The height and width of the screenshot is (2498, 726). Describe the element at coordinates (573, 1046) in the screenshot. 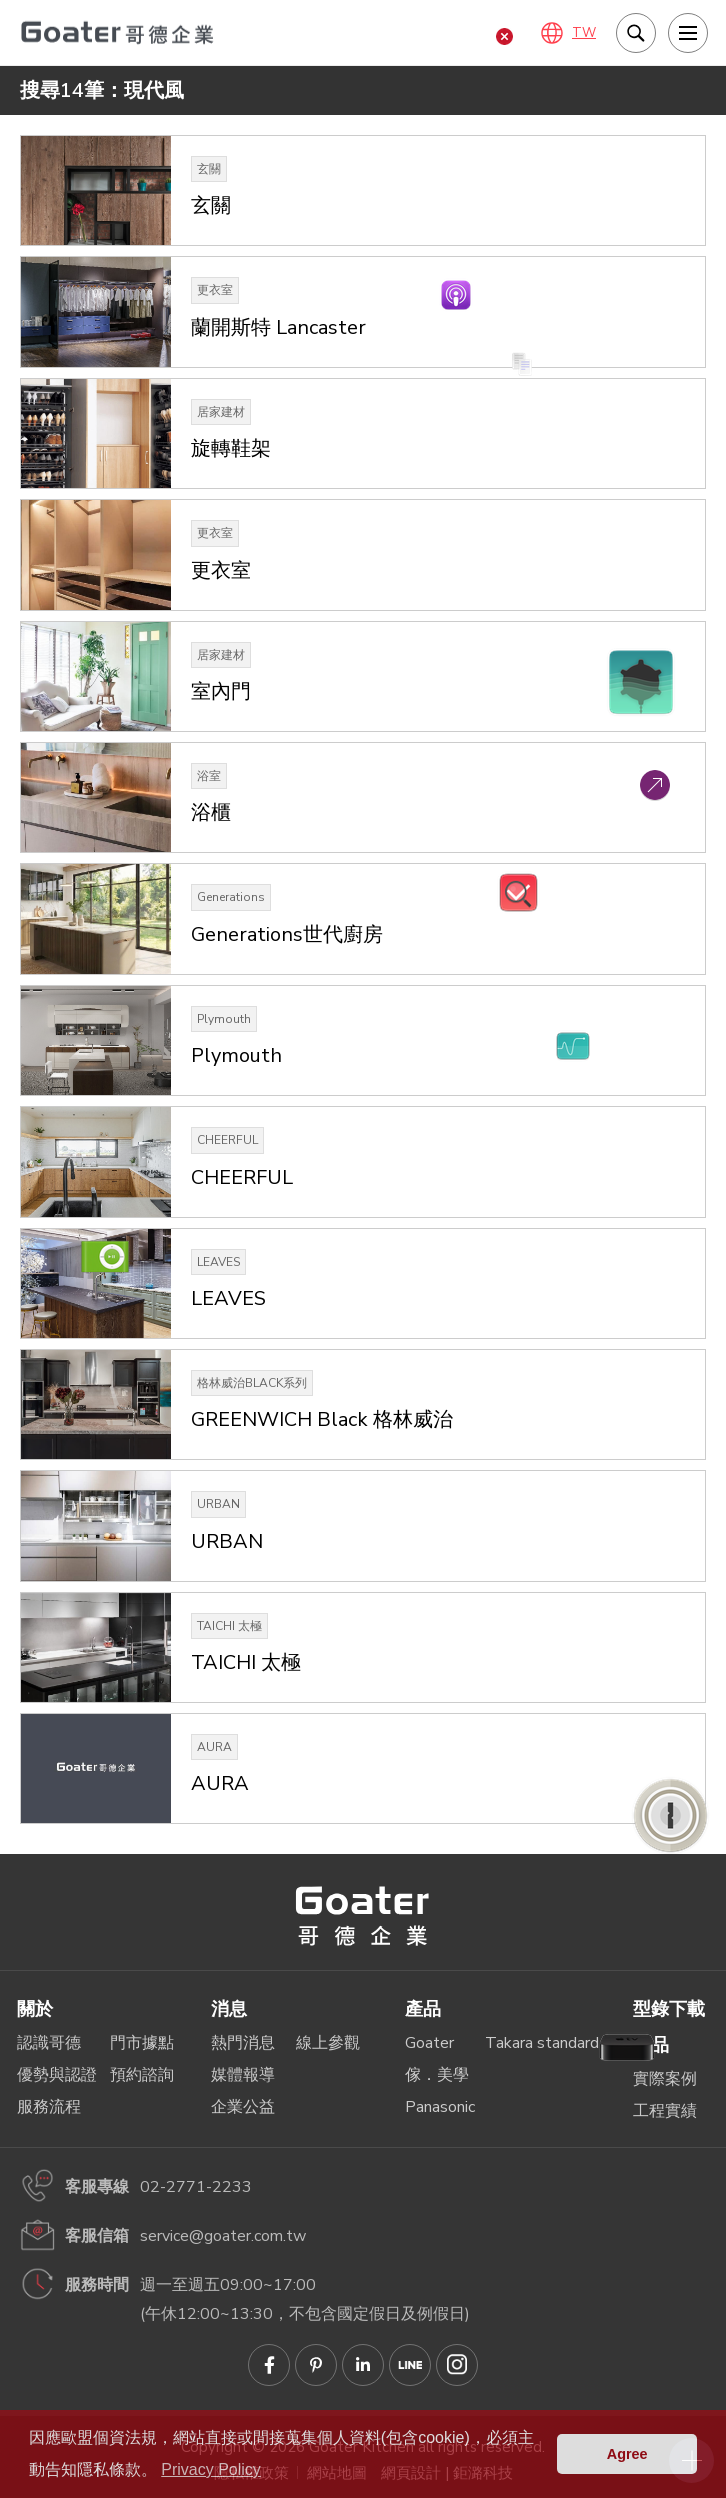

I see `open system usage monitoring app` at that location.